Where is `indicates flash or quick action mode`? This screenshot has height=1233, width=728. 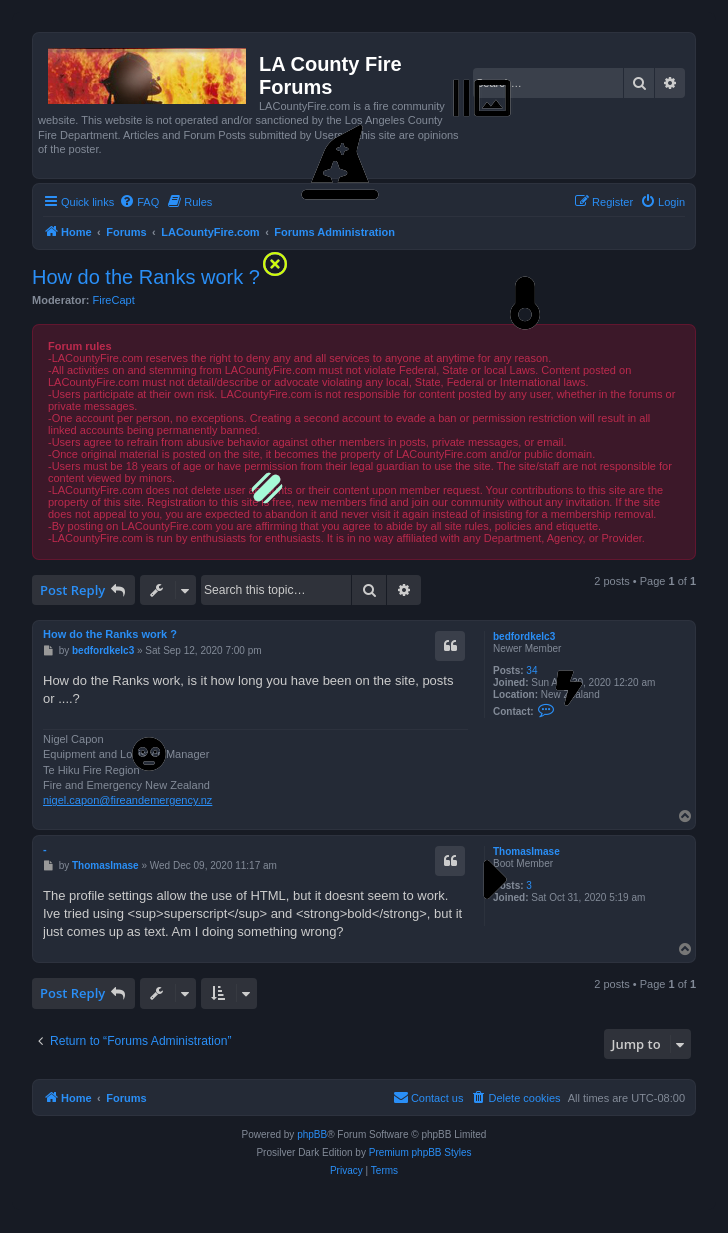 indicates flash or quick action mode is located at coordinates (569, 688).